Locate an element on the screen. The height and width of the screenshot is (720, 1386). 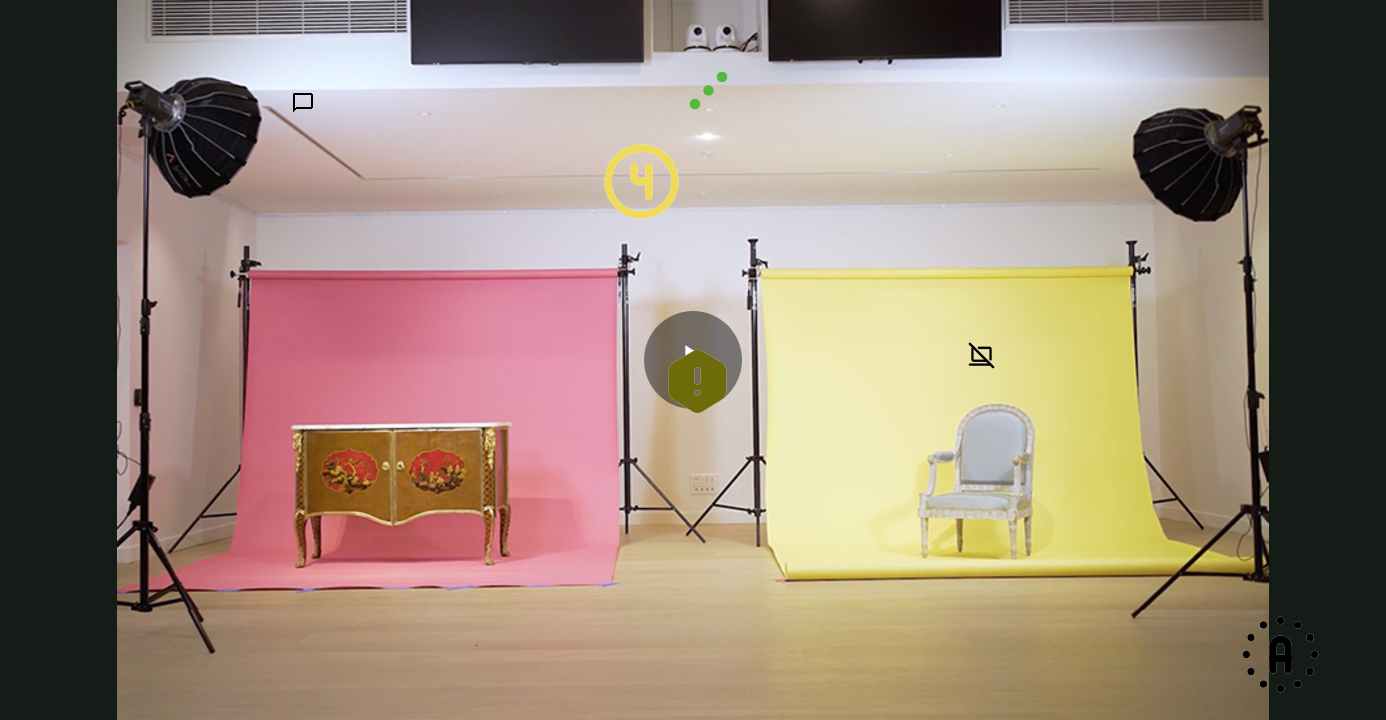
laptop device is offline or disconnected is located at coordinates (981, 355).